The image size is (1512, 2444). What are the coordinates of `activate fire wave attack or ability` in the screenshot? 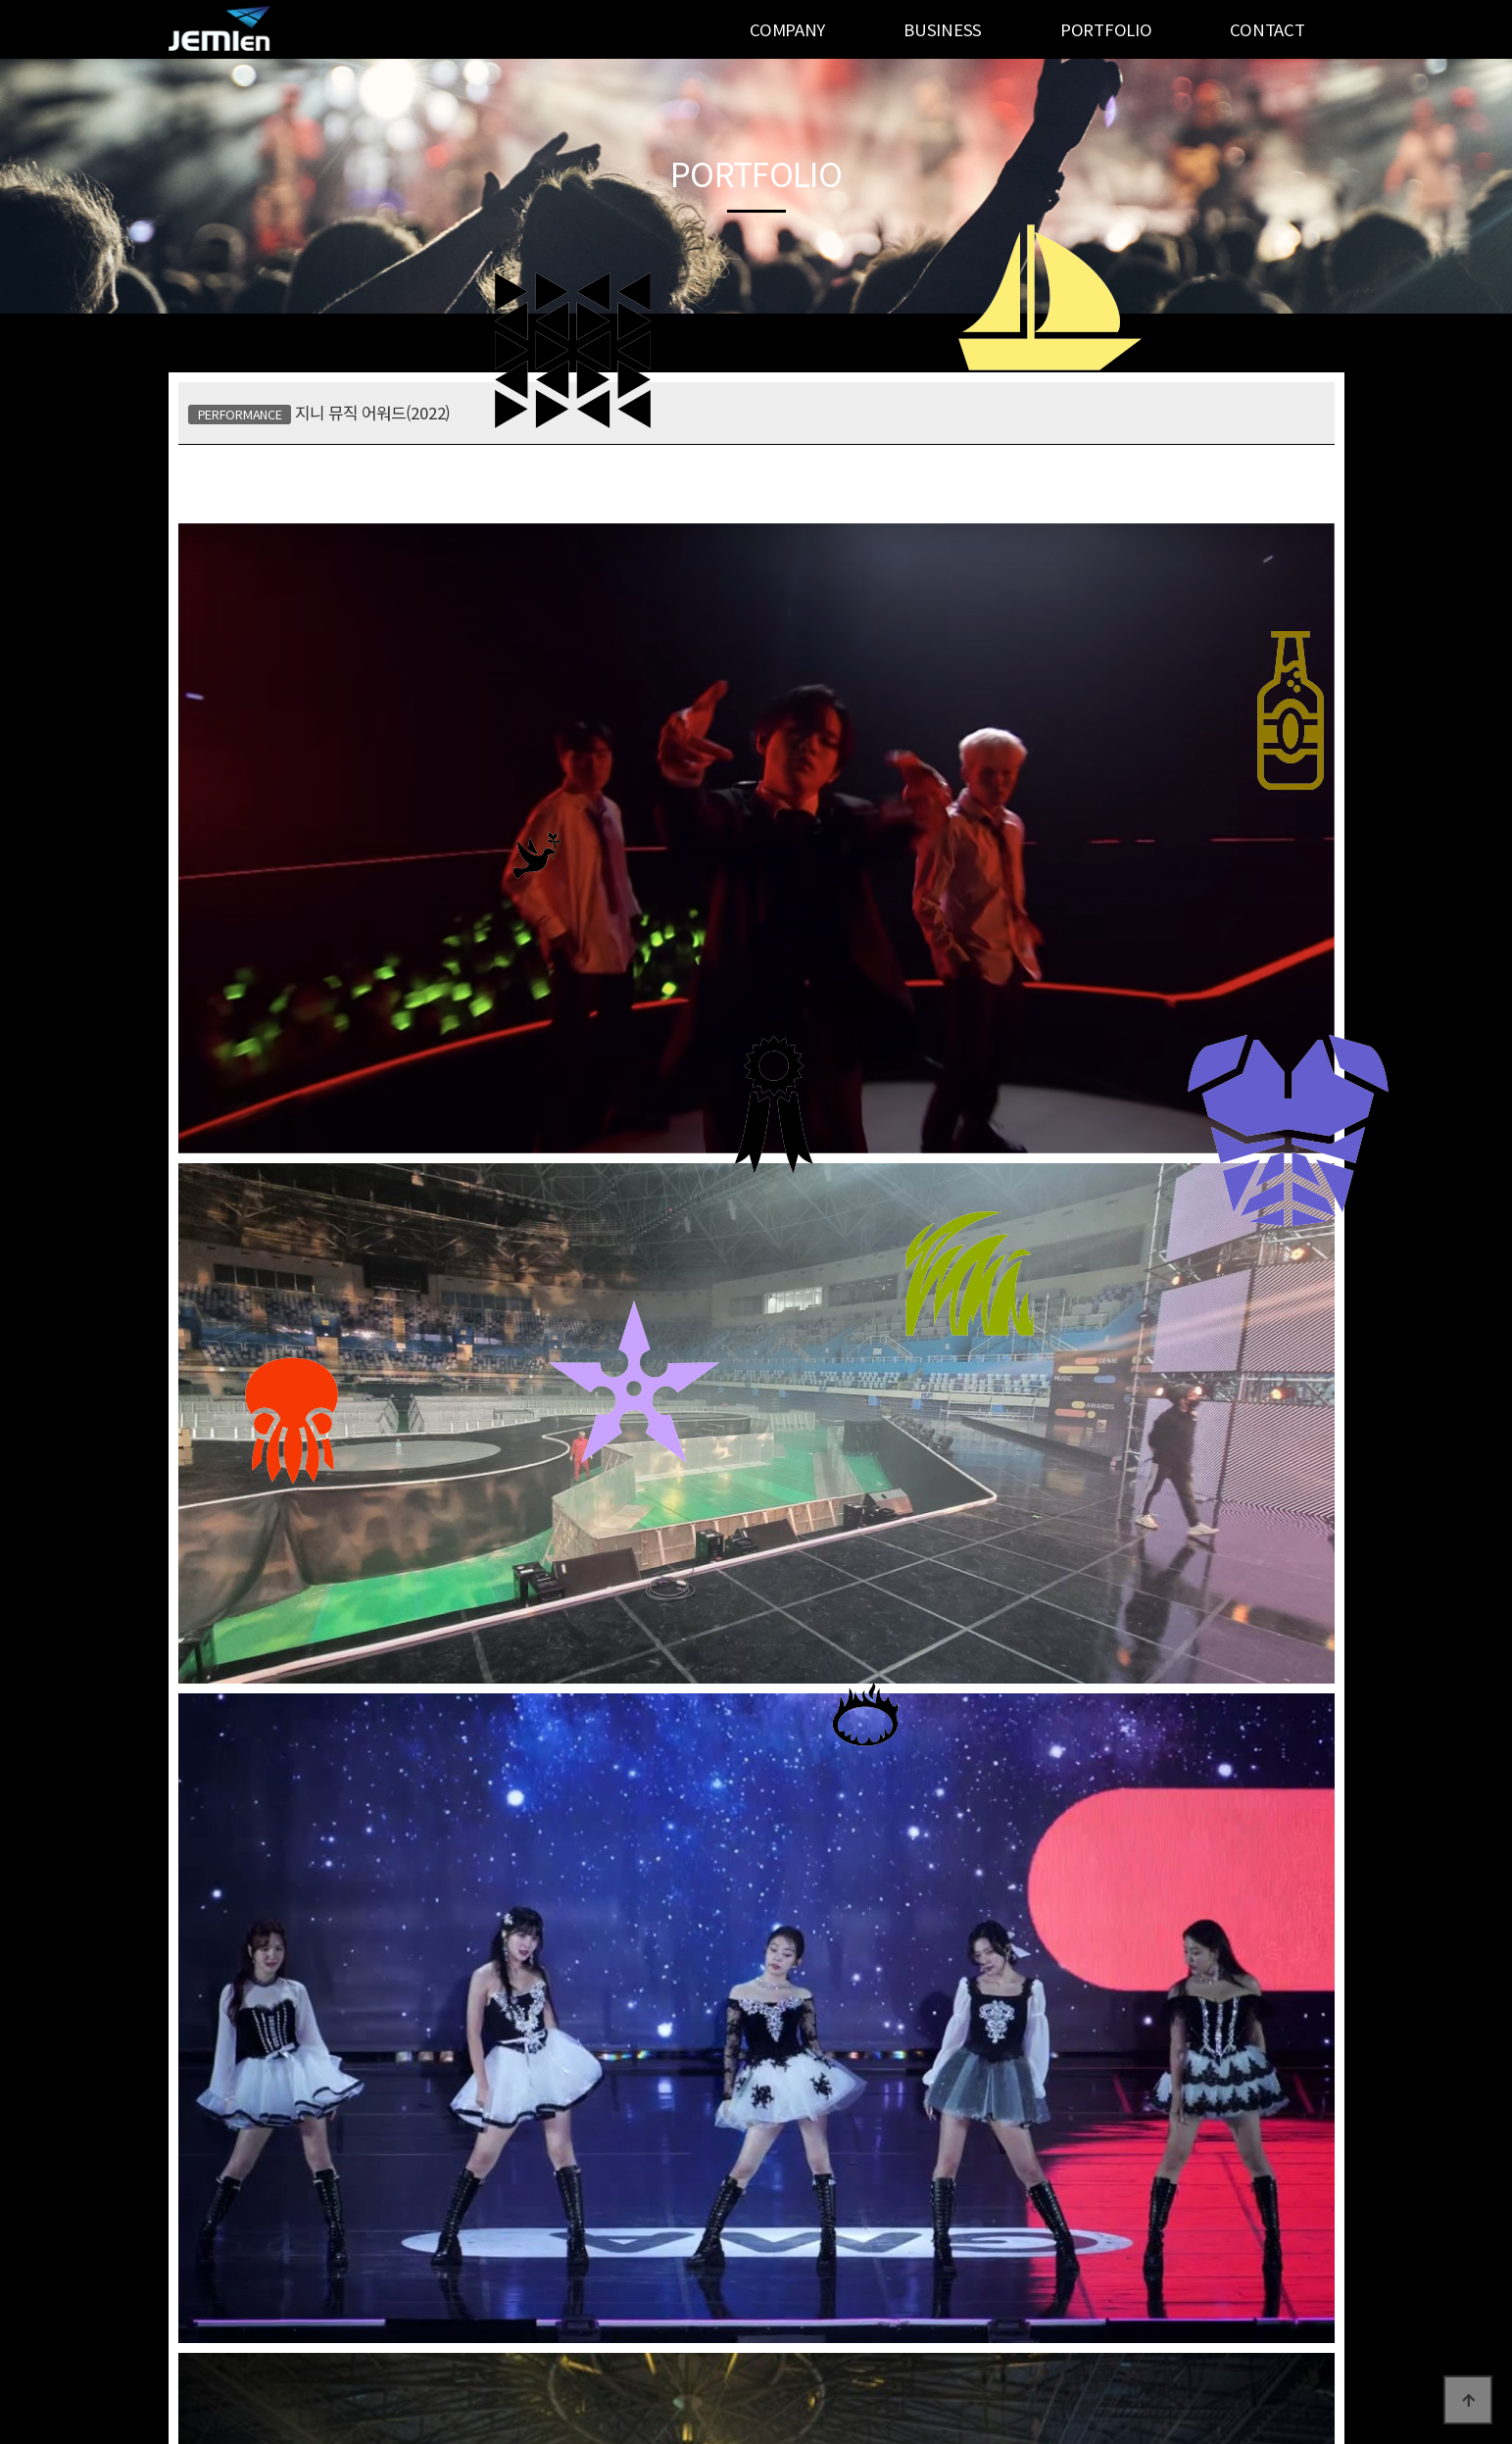 It's located at (968, 1271).